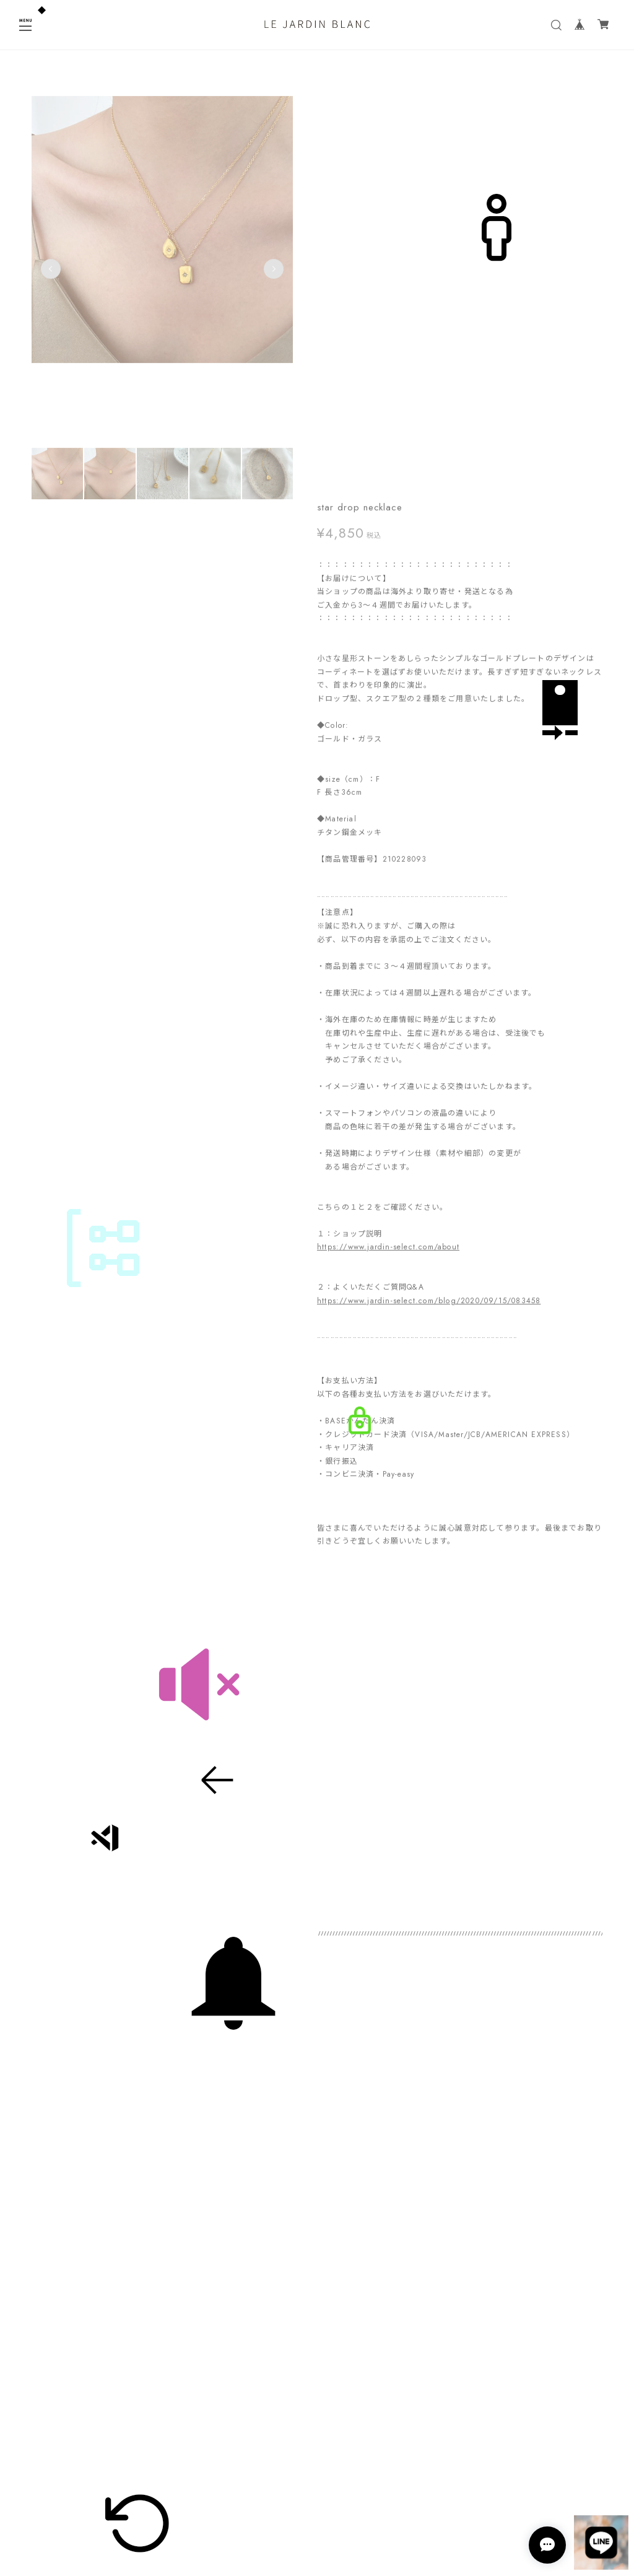  What do you see at coordinates (360, 1420) in the screenshot?
I see `indicates a locked or secure item` at bounding box center [360, 1420].